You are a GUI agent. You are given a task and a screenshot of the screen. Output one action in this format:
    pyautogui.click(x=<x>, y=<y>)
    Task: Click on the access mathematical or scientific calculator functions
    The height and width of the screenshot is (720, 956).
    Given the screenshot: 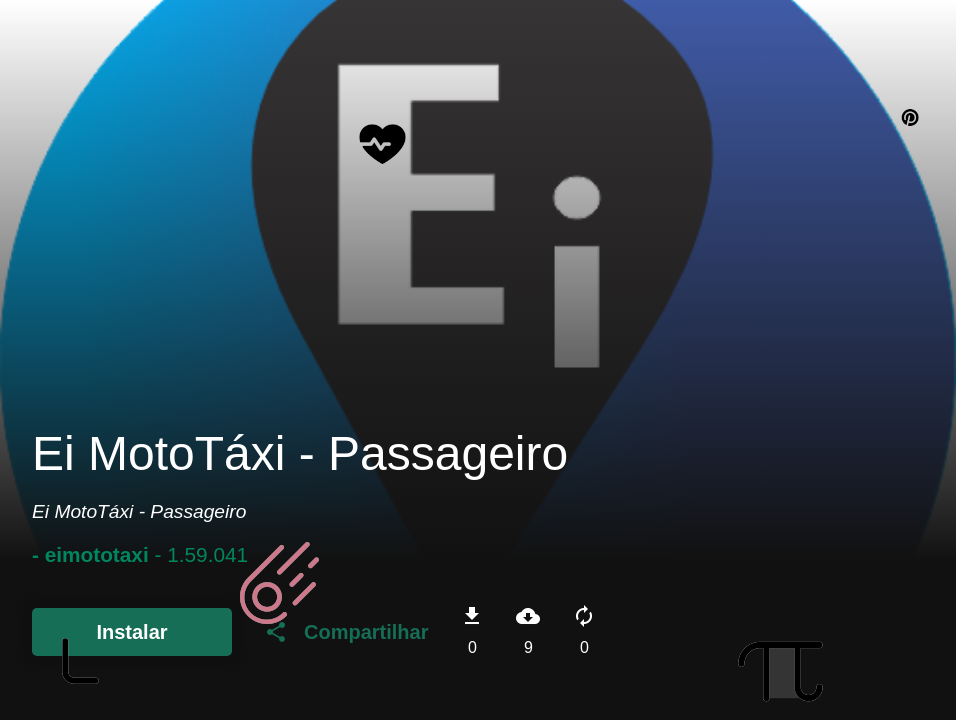 What is the action you would take?
    pyautogui.click(x=782, y=670)
    